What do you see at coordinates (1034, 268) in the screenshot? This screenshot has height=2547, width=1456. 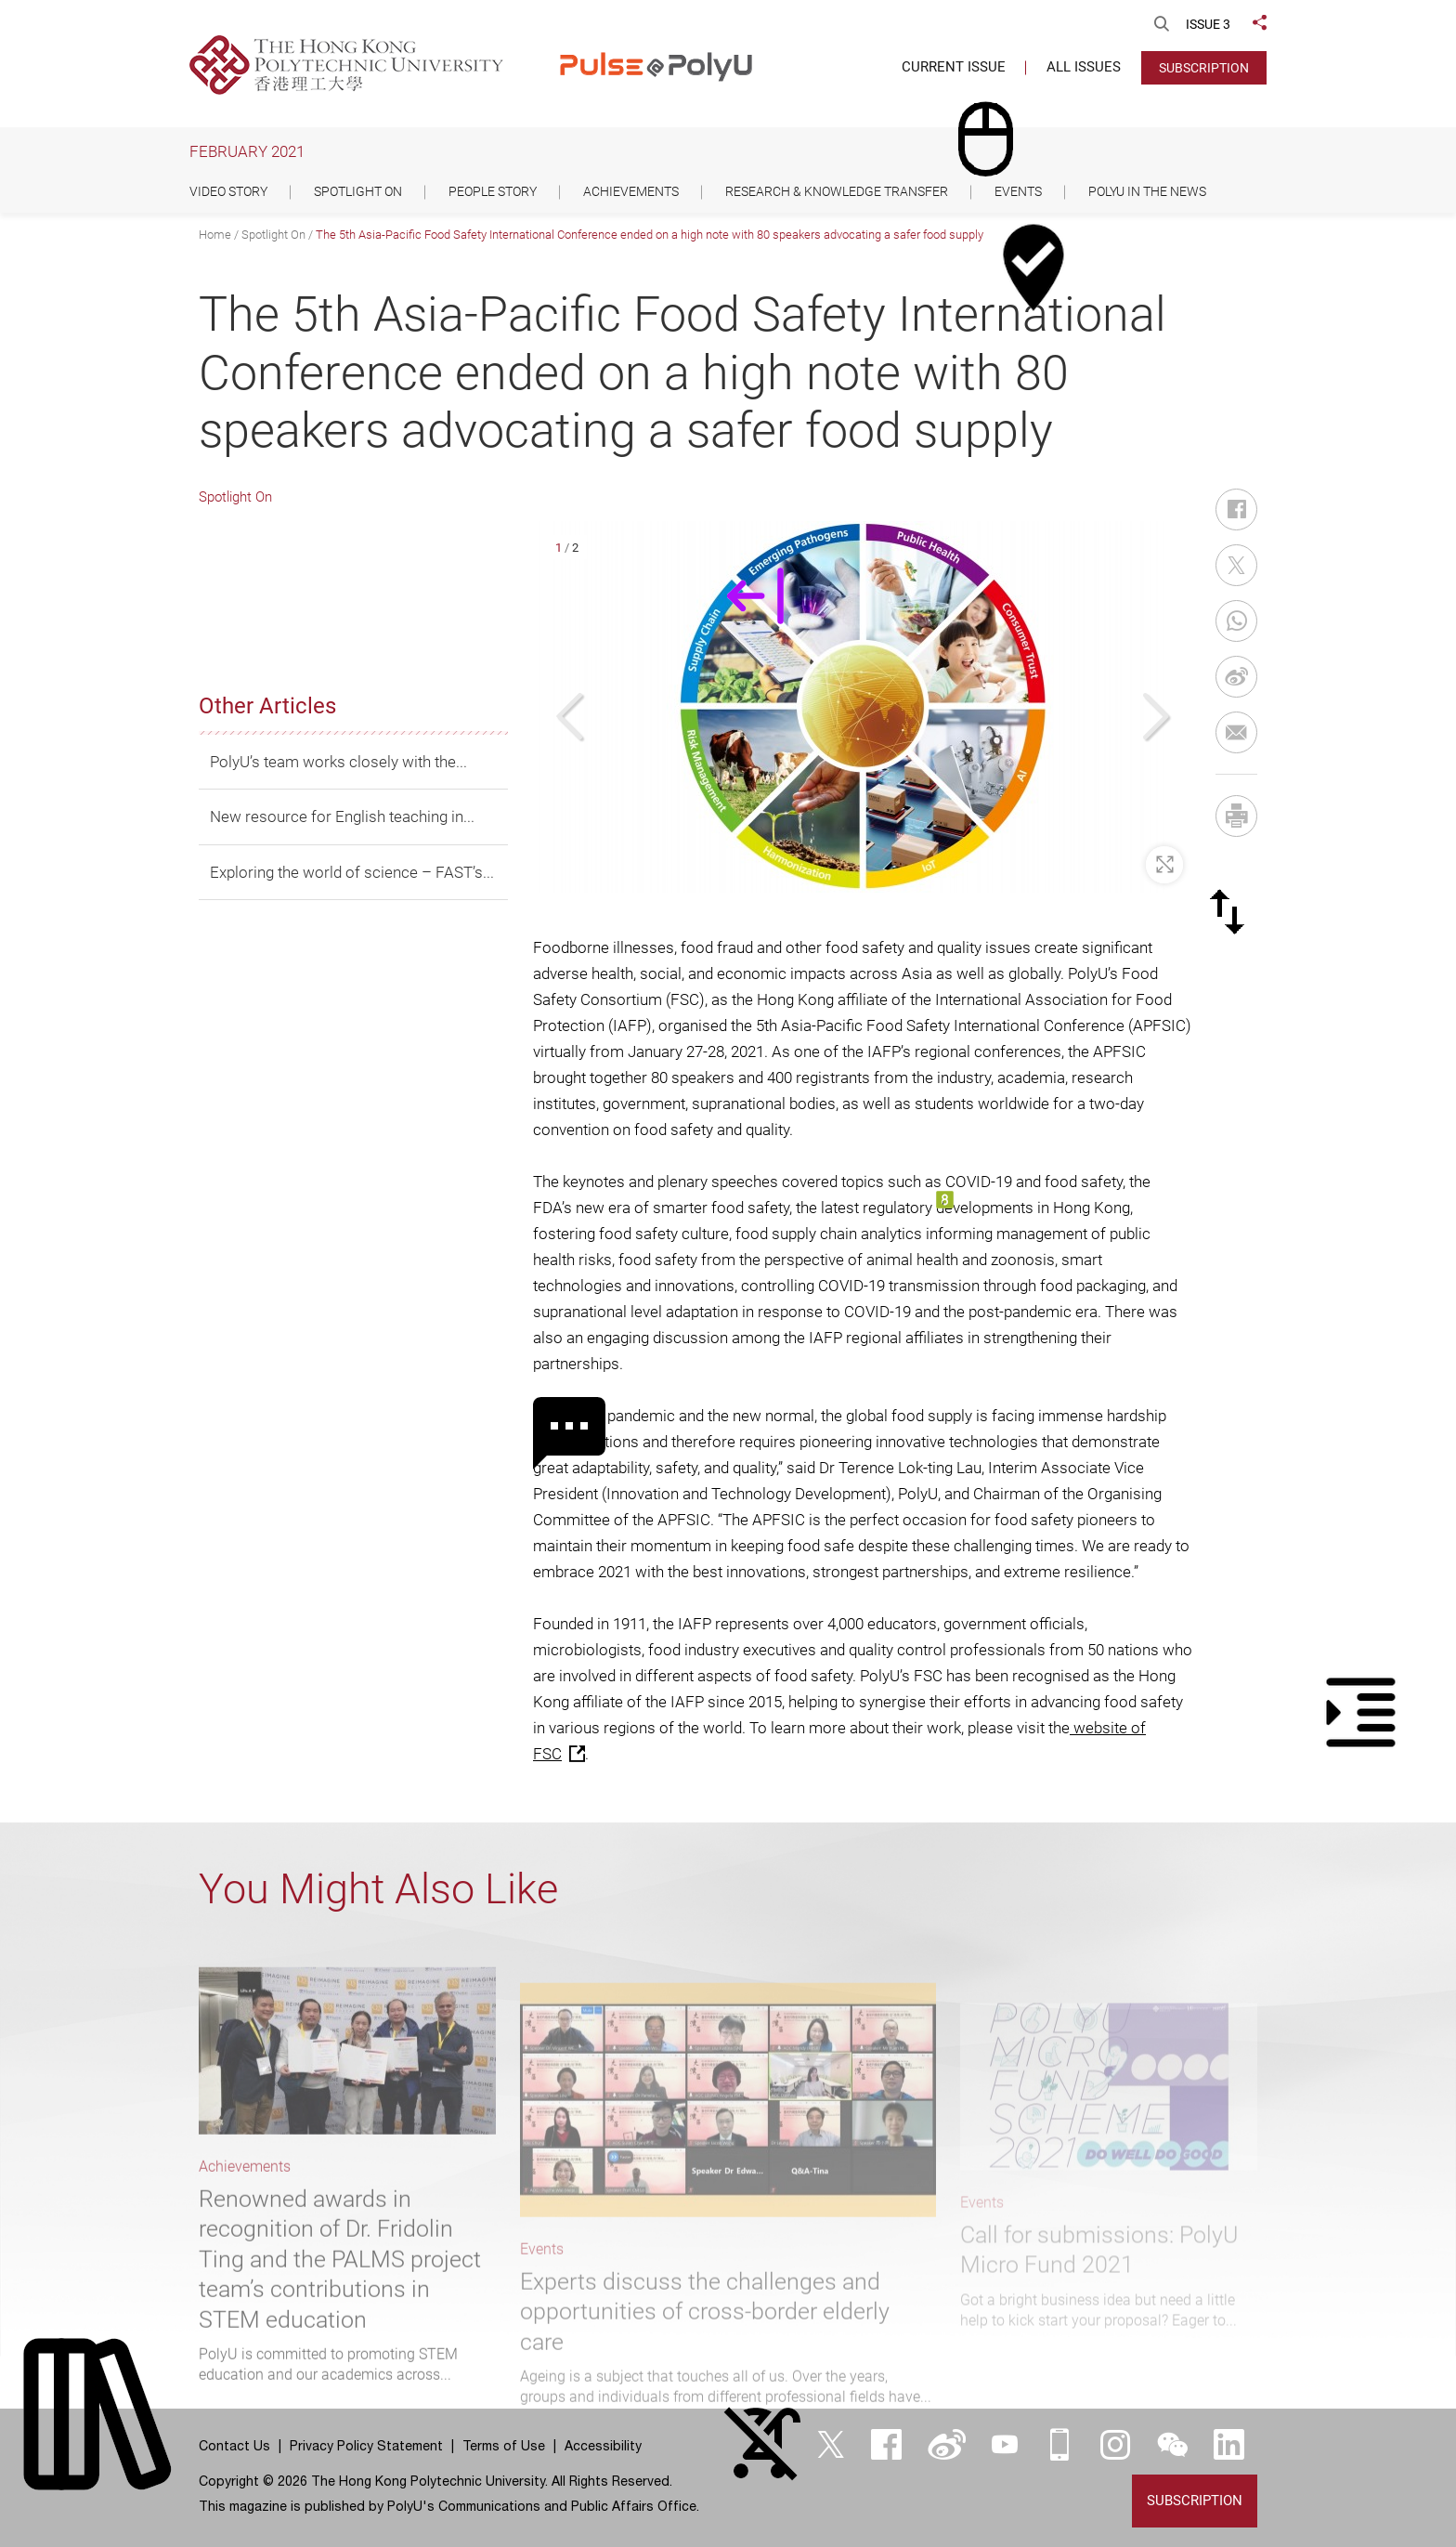 I see `confirm or select a location` at bounding box center [1034, 268].